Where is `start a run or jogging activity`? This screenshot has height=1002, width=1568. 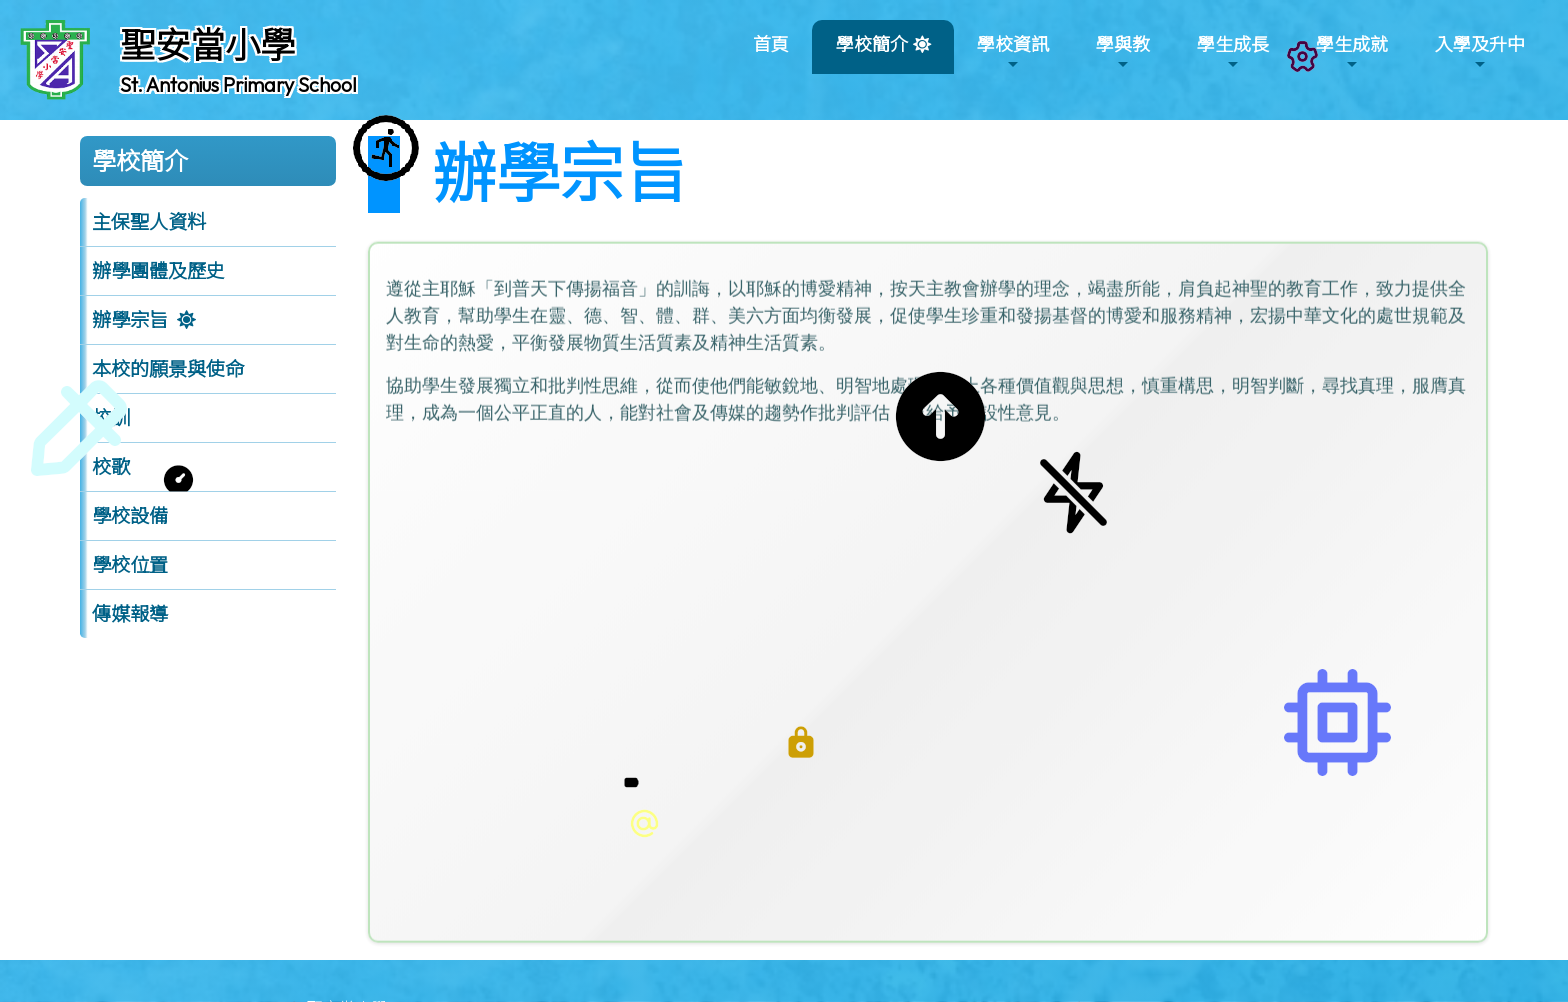 start a run or jogging activity is located at coordinates (386, 148).